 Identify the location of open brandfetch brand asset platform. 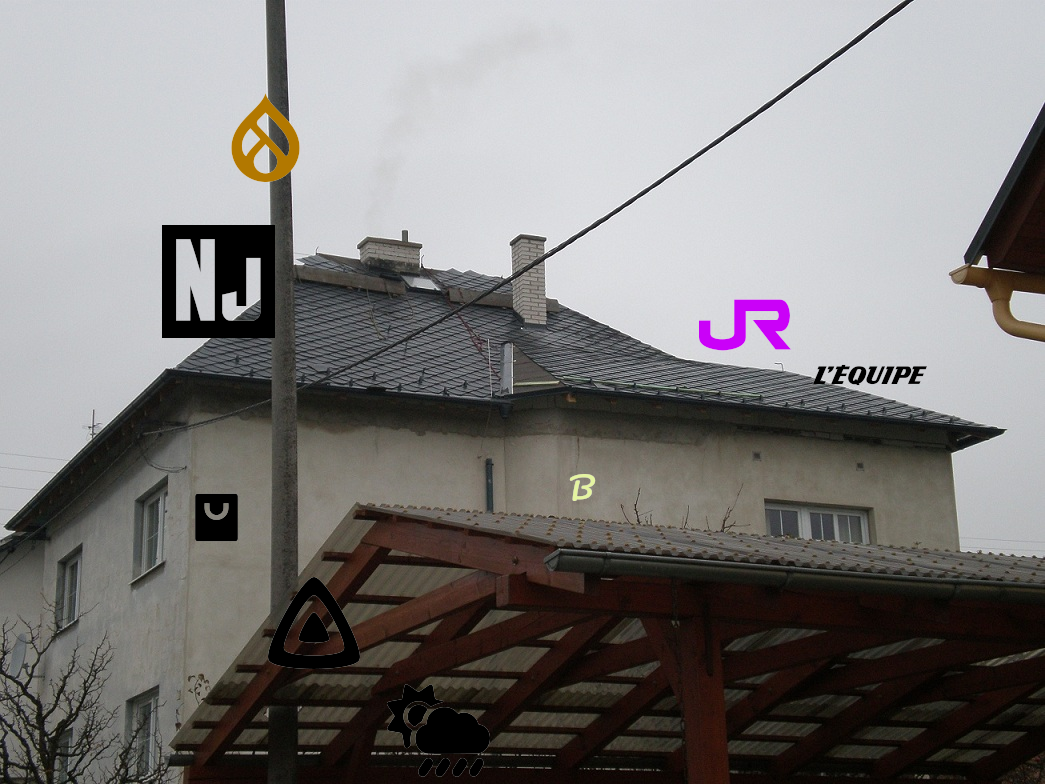
(582, 487).